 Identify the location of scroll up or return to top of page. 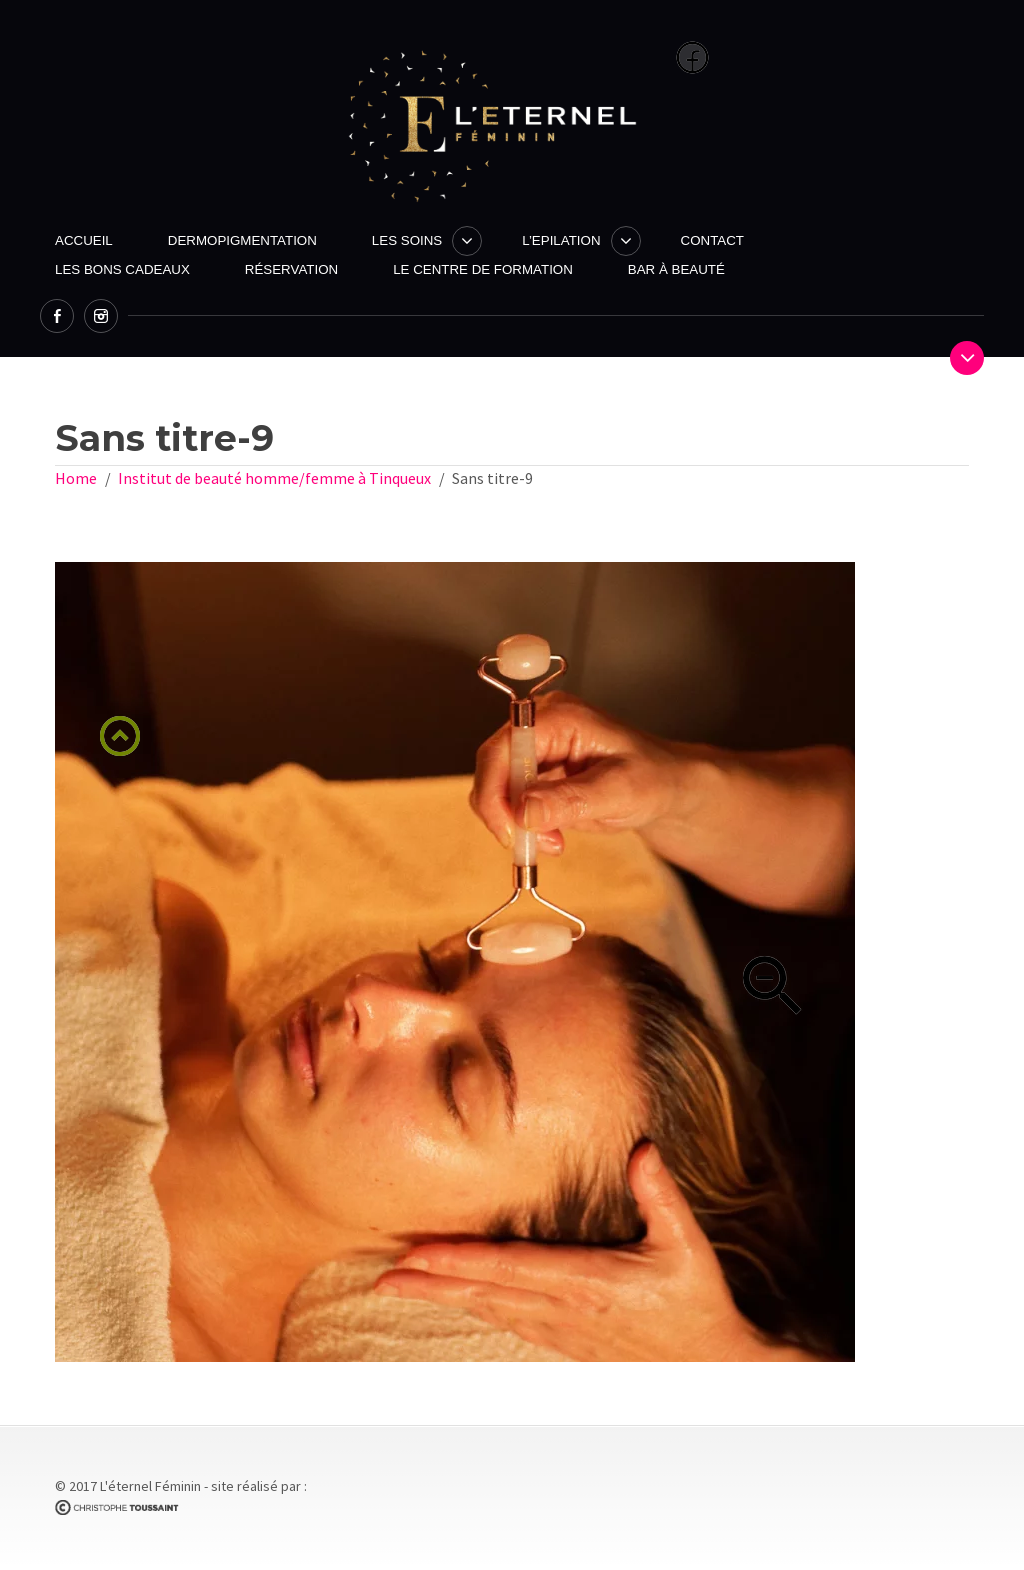
(120, 736).